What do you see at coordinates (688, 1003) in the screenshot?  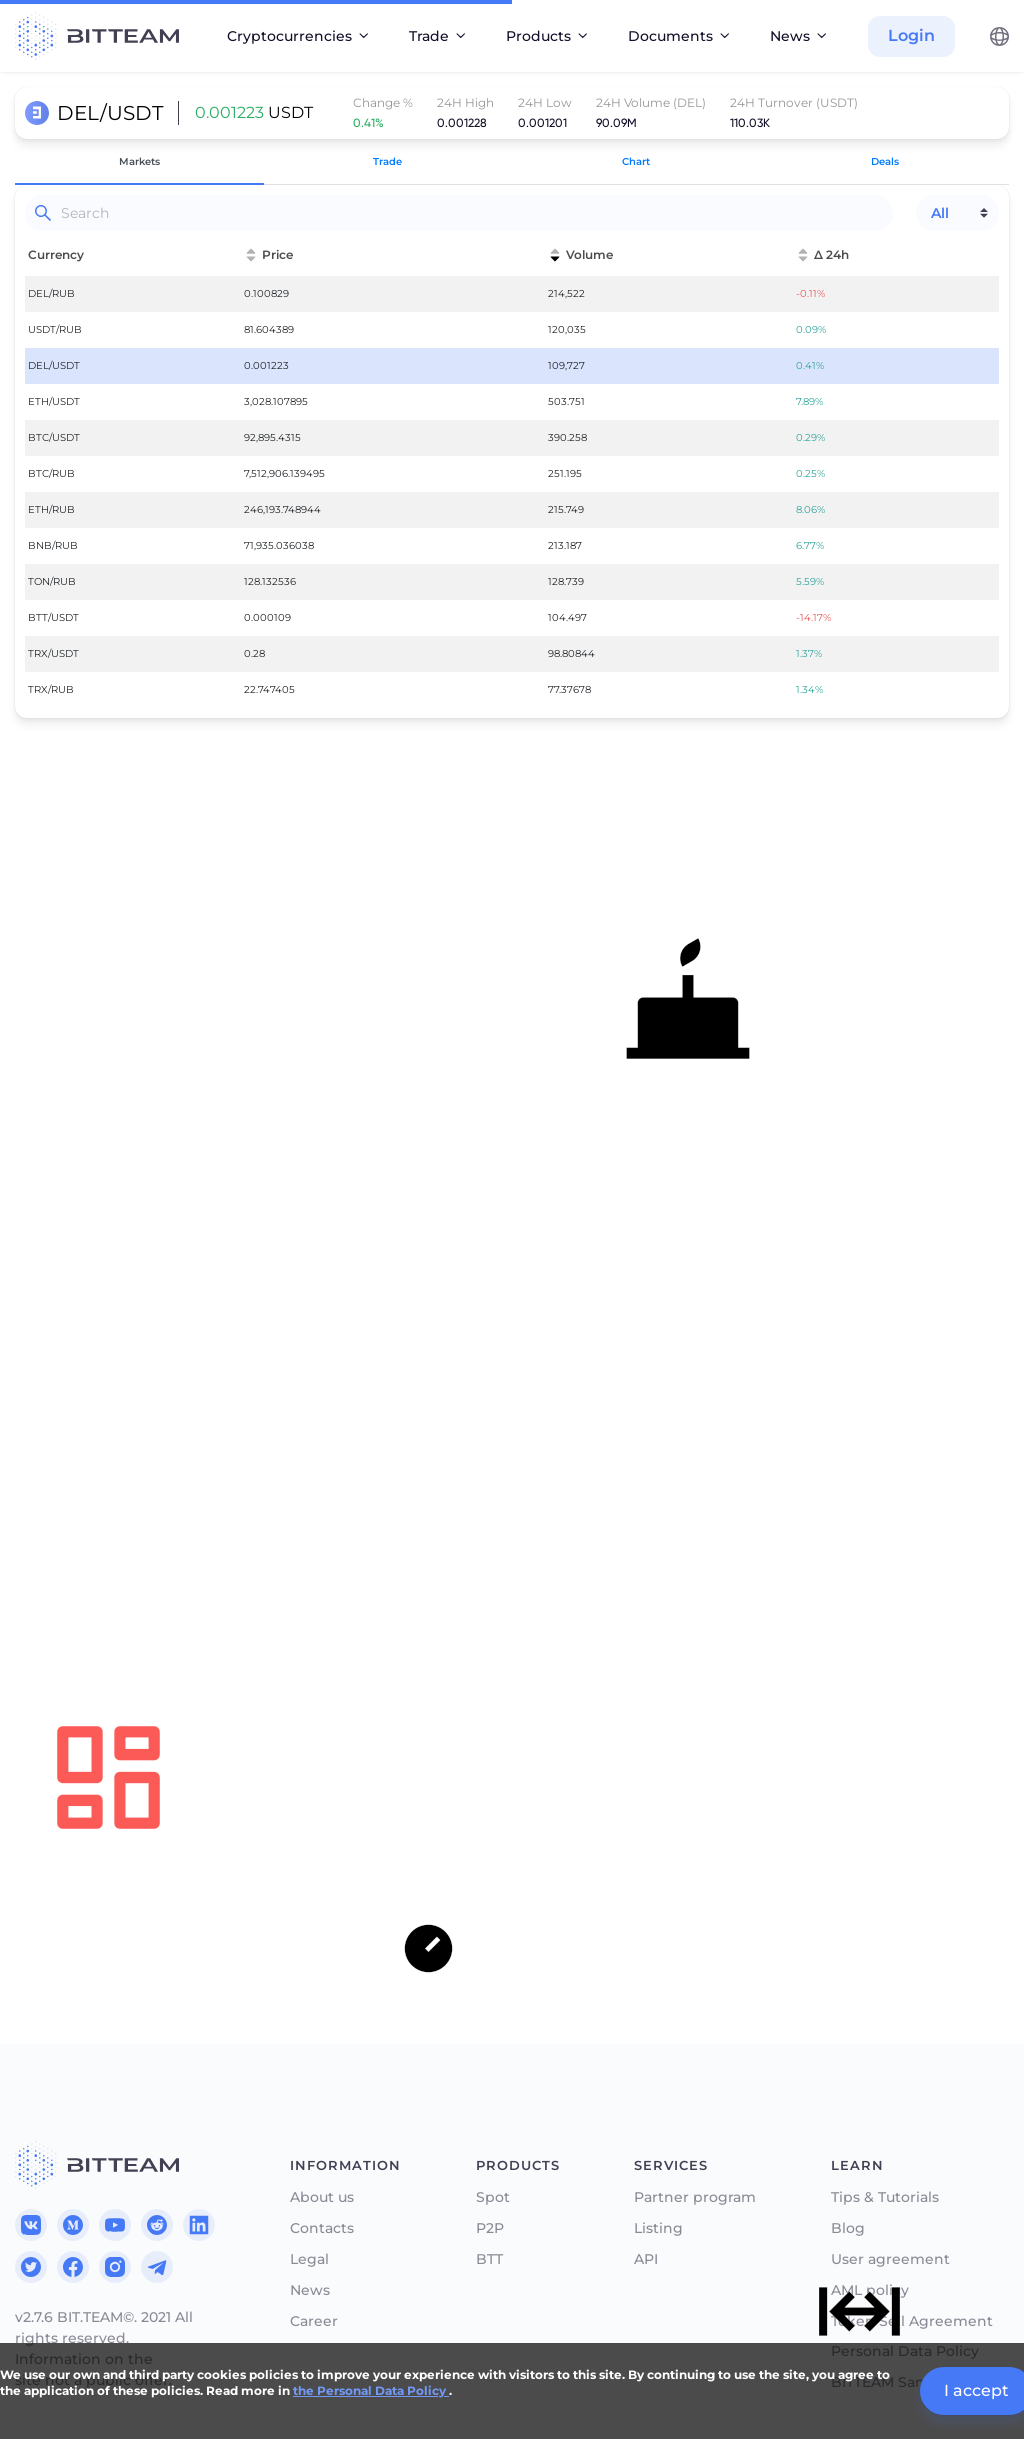 I see `view birthday or celebration reminders` at bounding box center [688, 1003].